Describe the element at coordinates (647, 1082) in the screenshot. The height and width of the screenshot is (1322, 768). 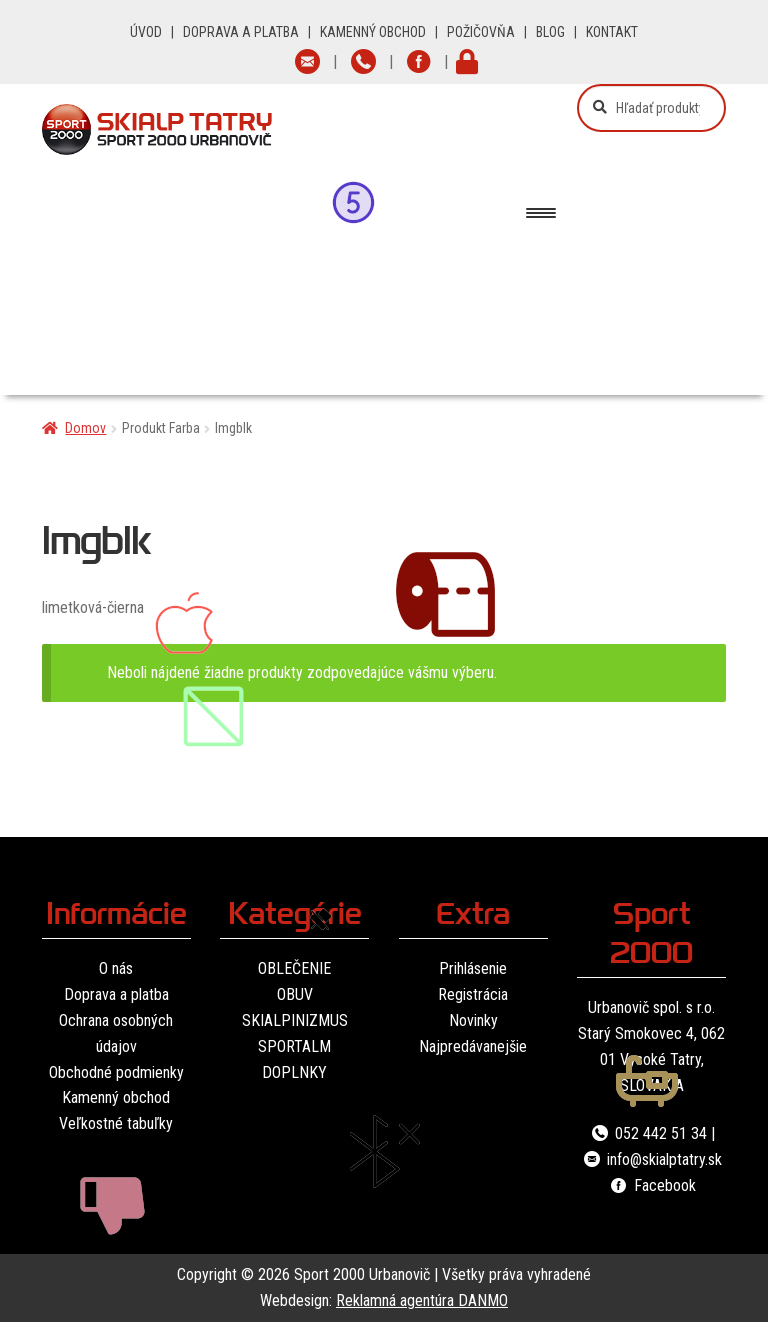
I see `indicates bathroom amenities available` at that location.